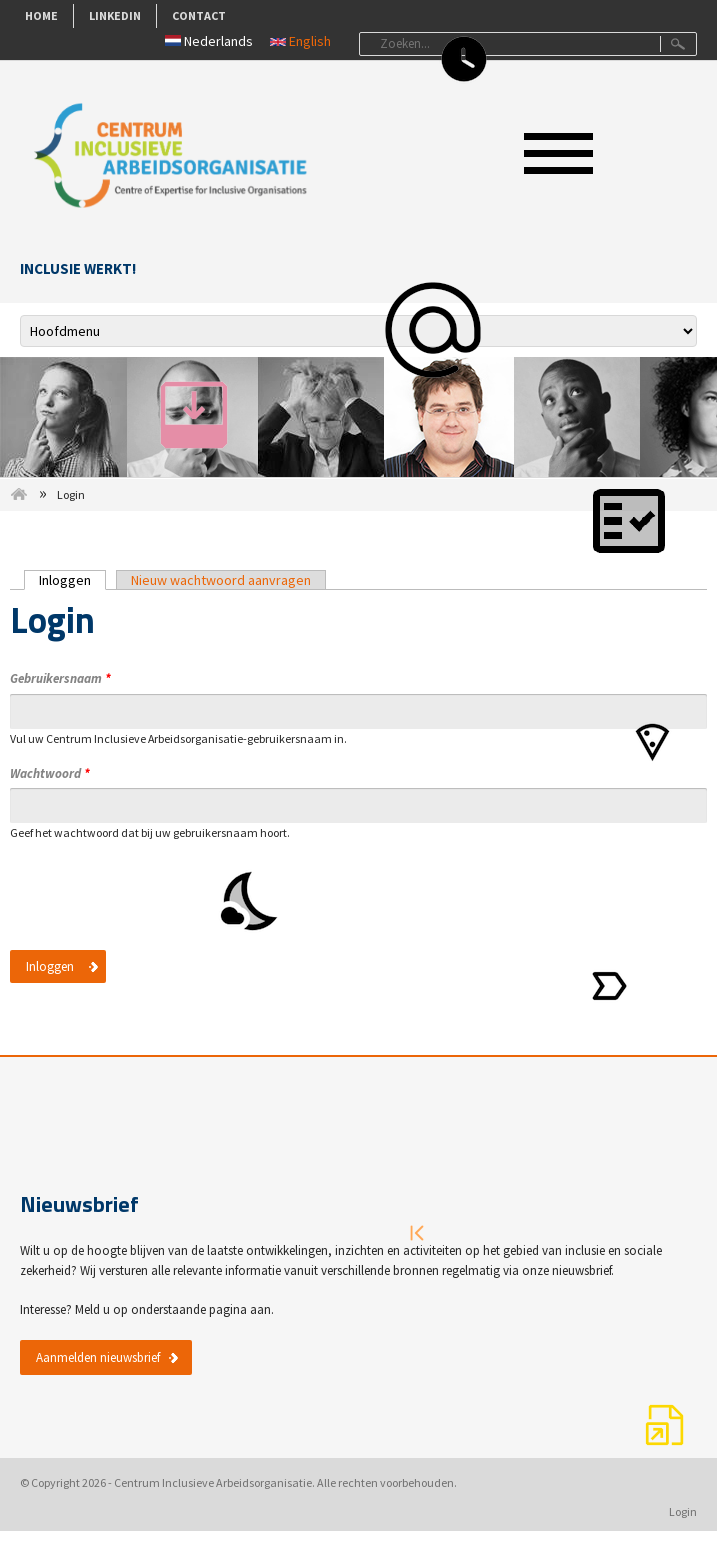  What do you see at coordinates (629, 521) in the screenshot?
I see `verify or review checklist items` at bounding box center [629, 521].